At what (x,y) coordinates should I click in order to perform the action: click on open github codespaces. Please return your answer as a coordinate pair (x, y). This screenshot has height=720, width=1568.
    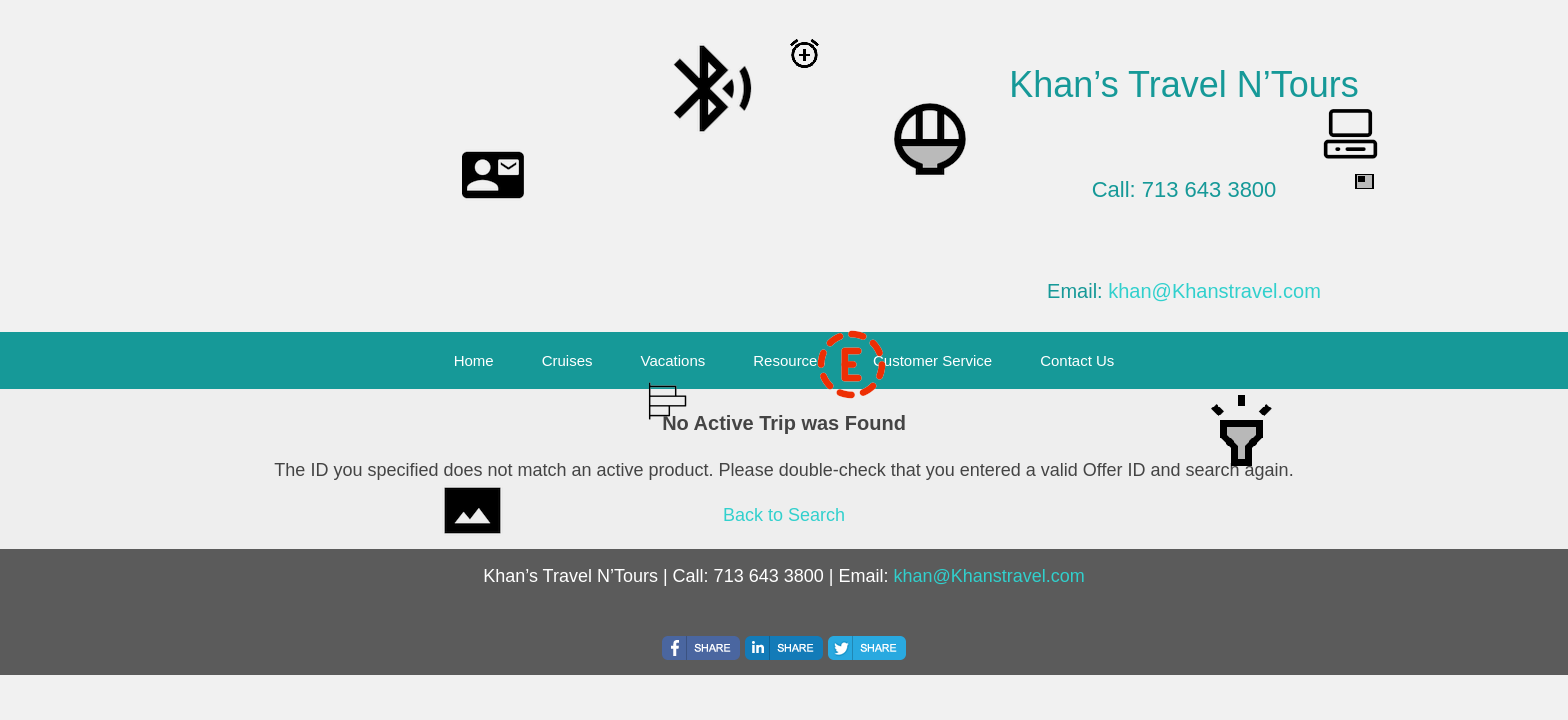
    Looking at the image, I should click on (1350, 134).